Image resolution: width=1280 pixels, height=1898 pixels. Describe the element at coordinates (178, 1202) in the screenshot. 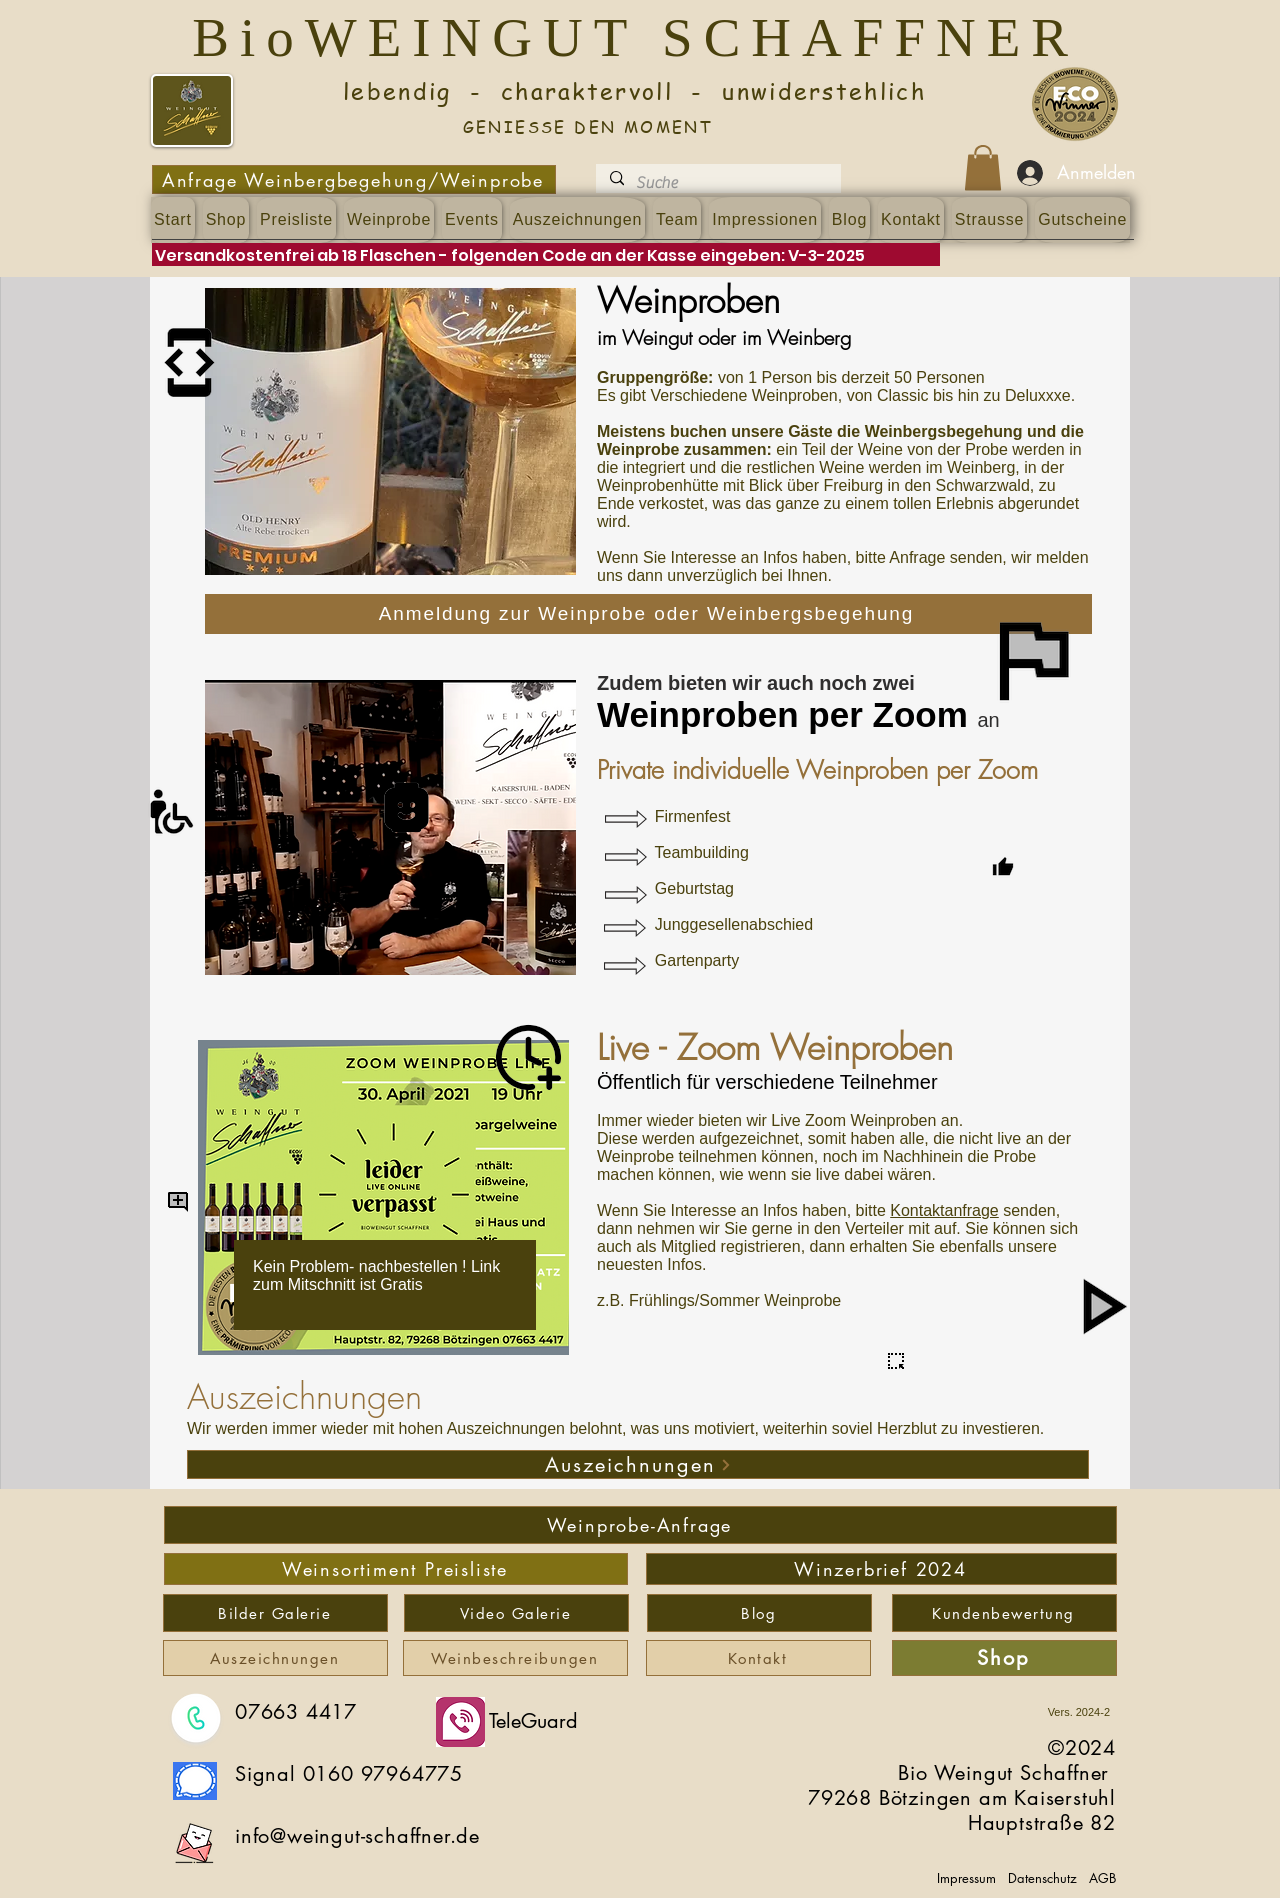

I see `add a new comment` at that location.